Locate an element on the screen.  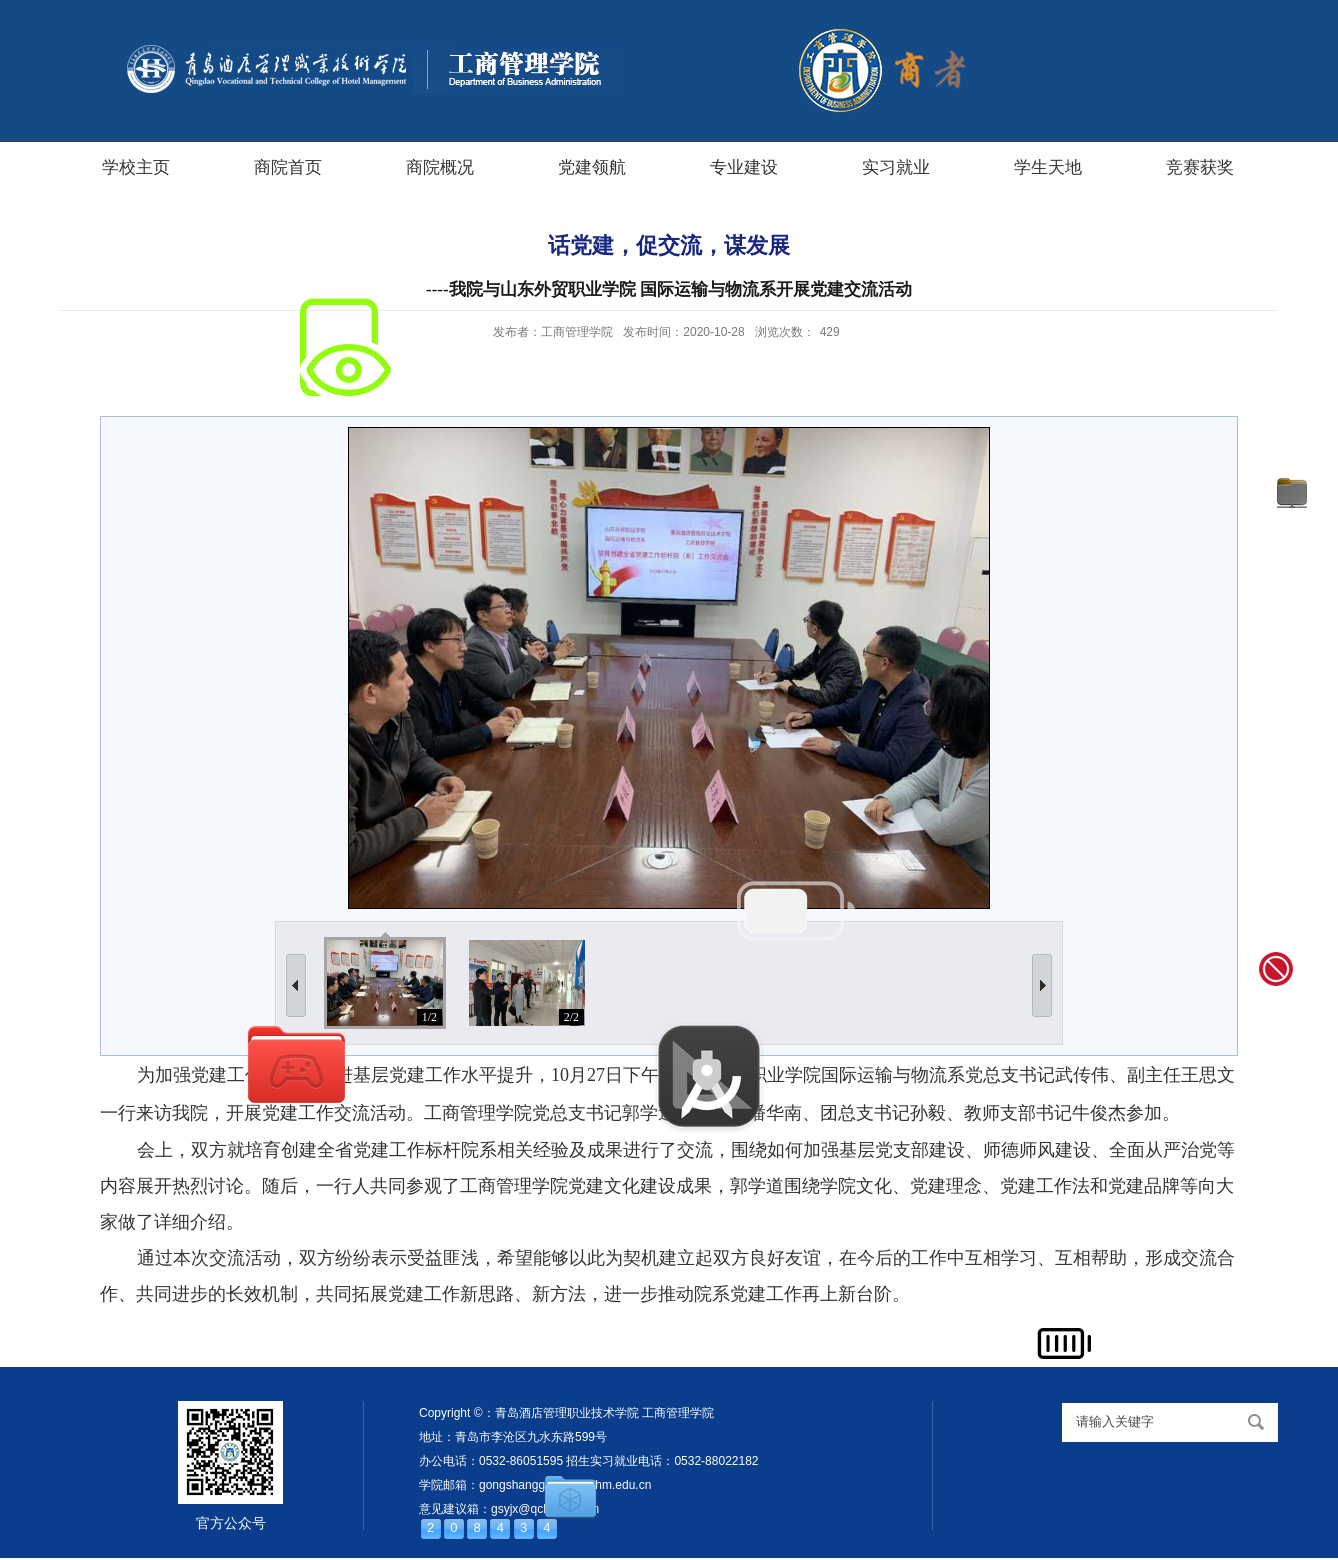
open document viewer is located at coordinates (339, 344).